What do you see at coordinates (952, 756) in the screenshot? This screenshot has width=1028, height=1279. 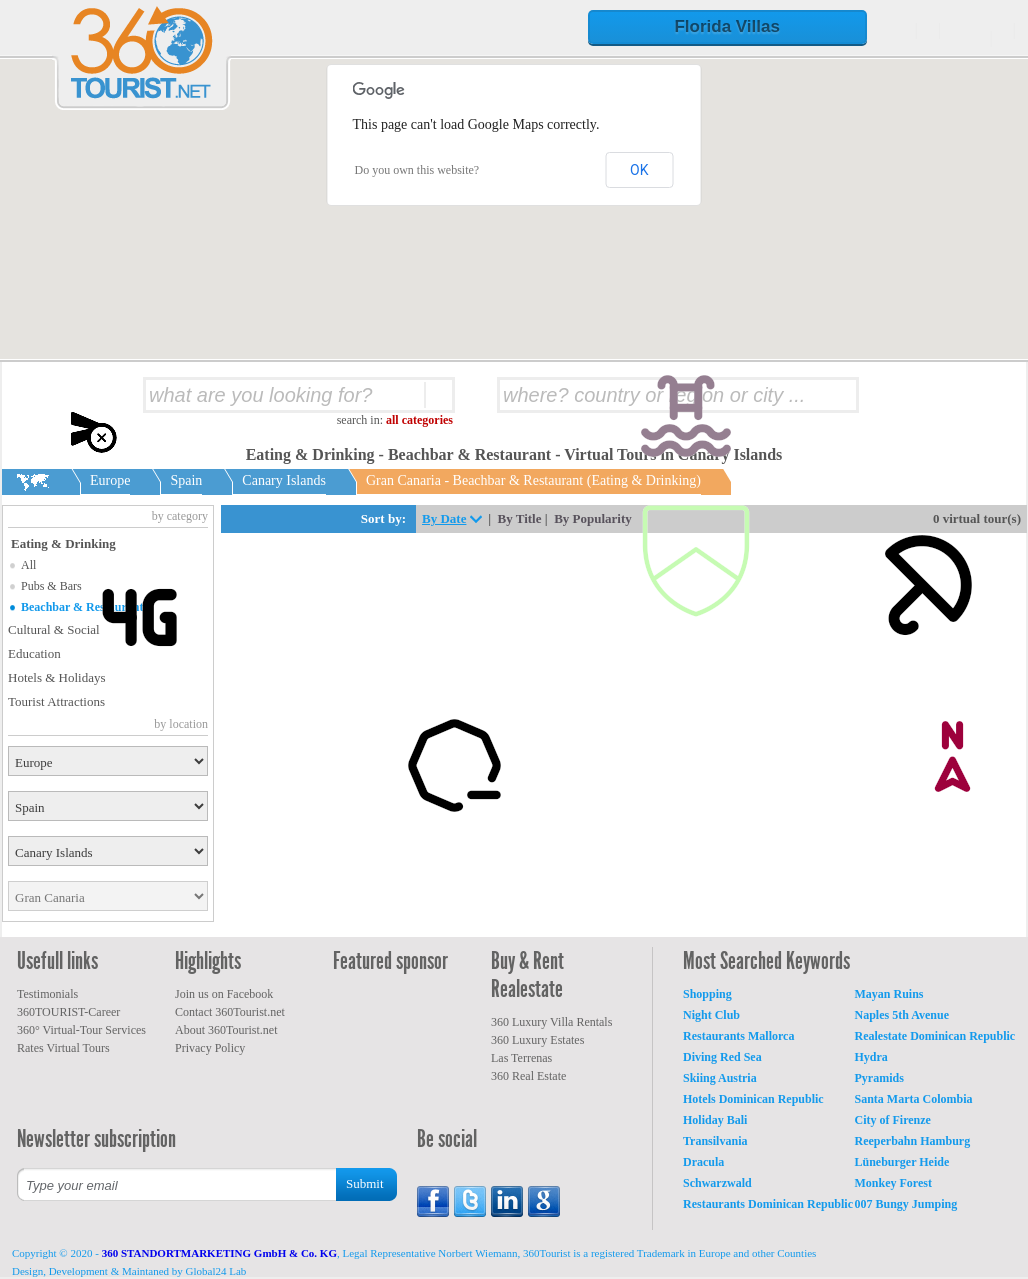 I see `orient map to face north` at bounding box center [952, 756].